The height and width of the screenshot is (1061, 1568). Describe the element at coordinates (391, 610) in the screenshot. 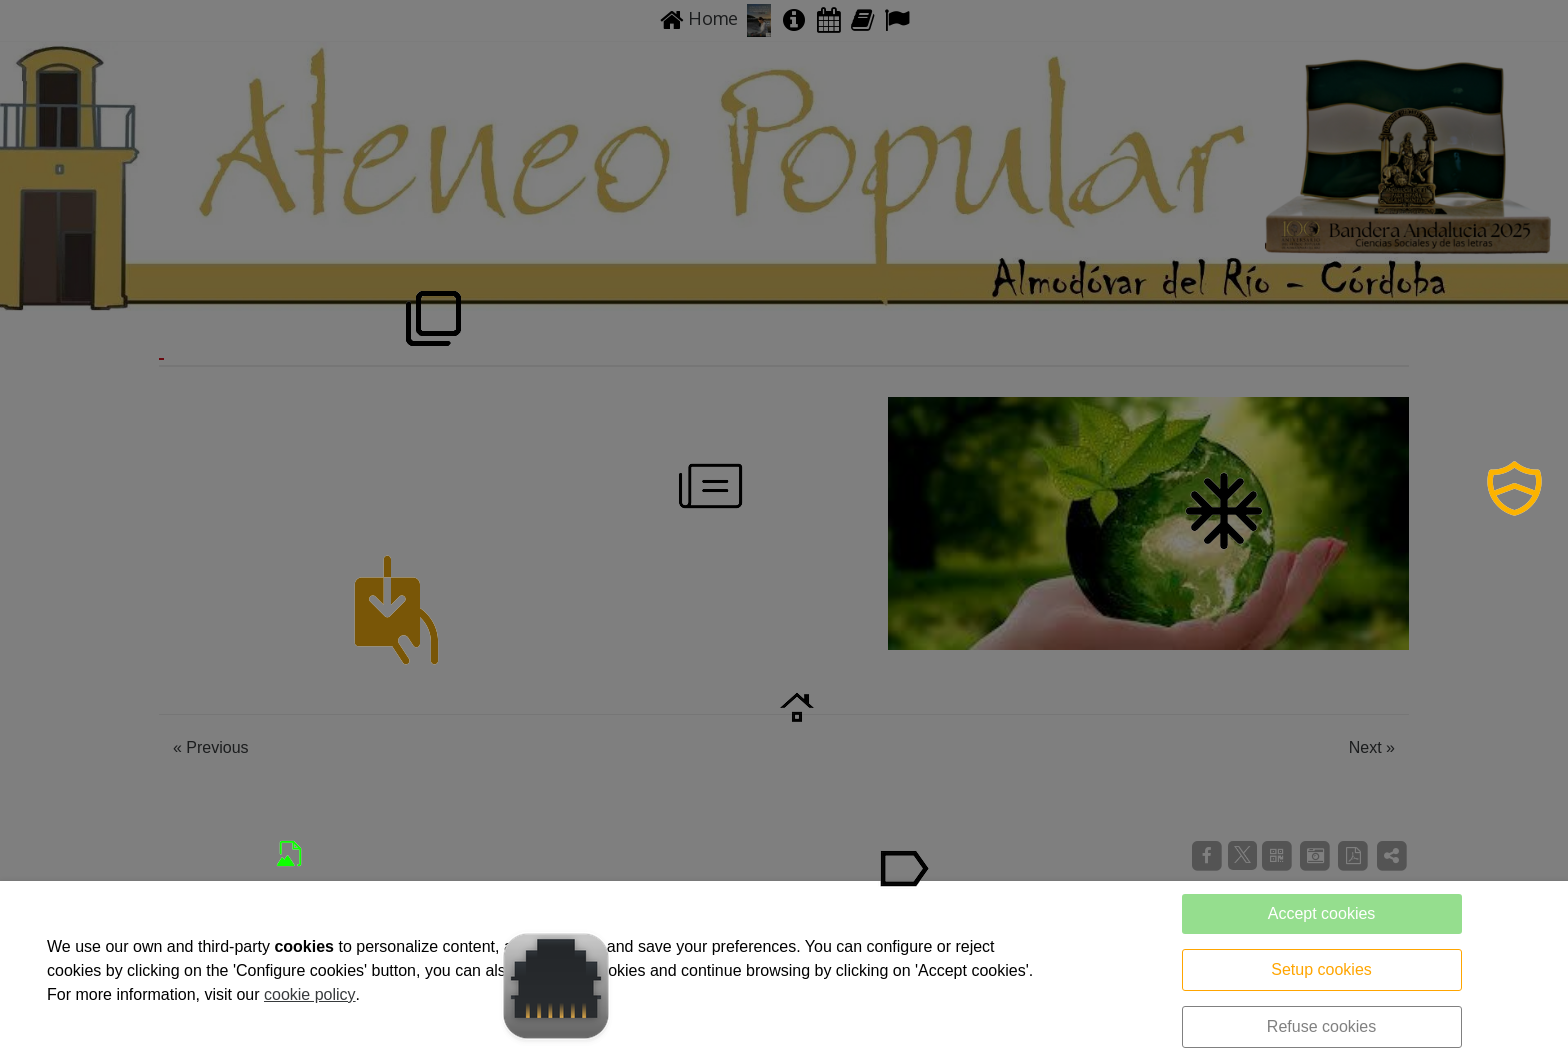

I see `withdraw or receive funds` at that location.